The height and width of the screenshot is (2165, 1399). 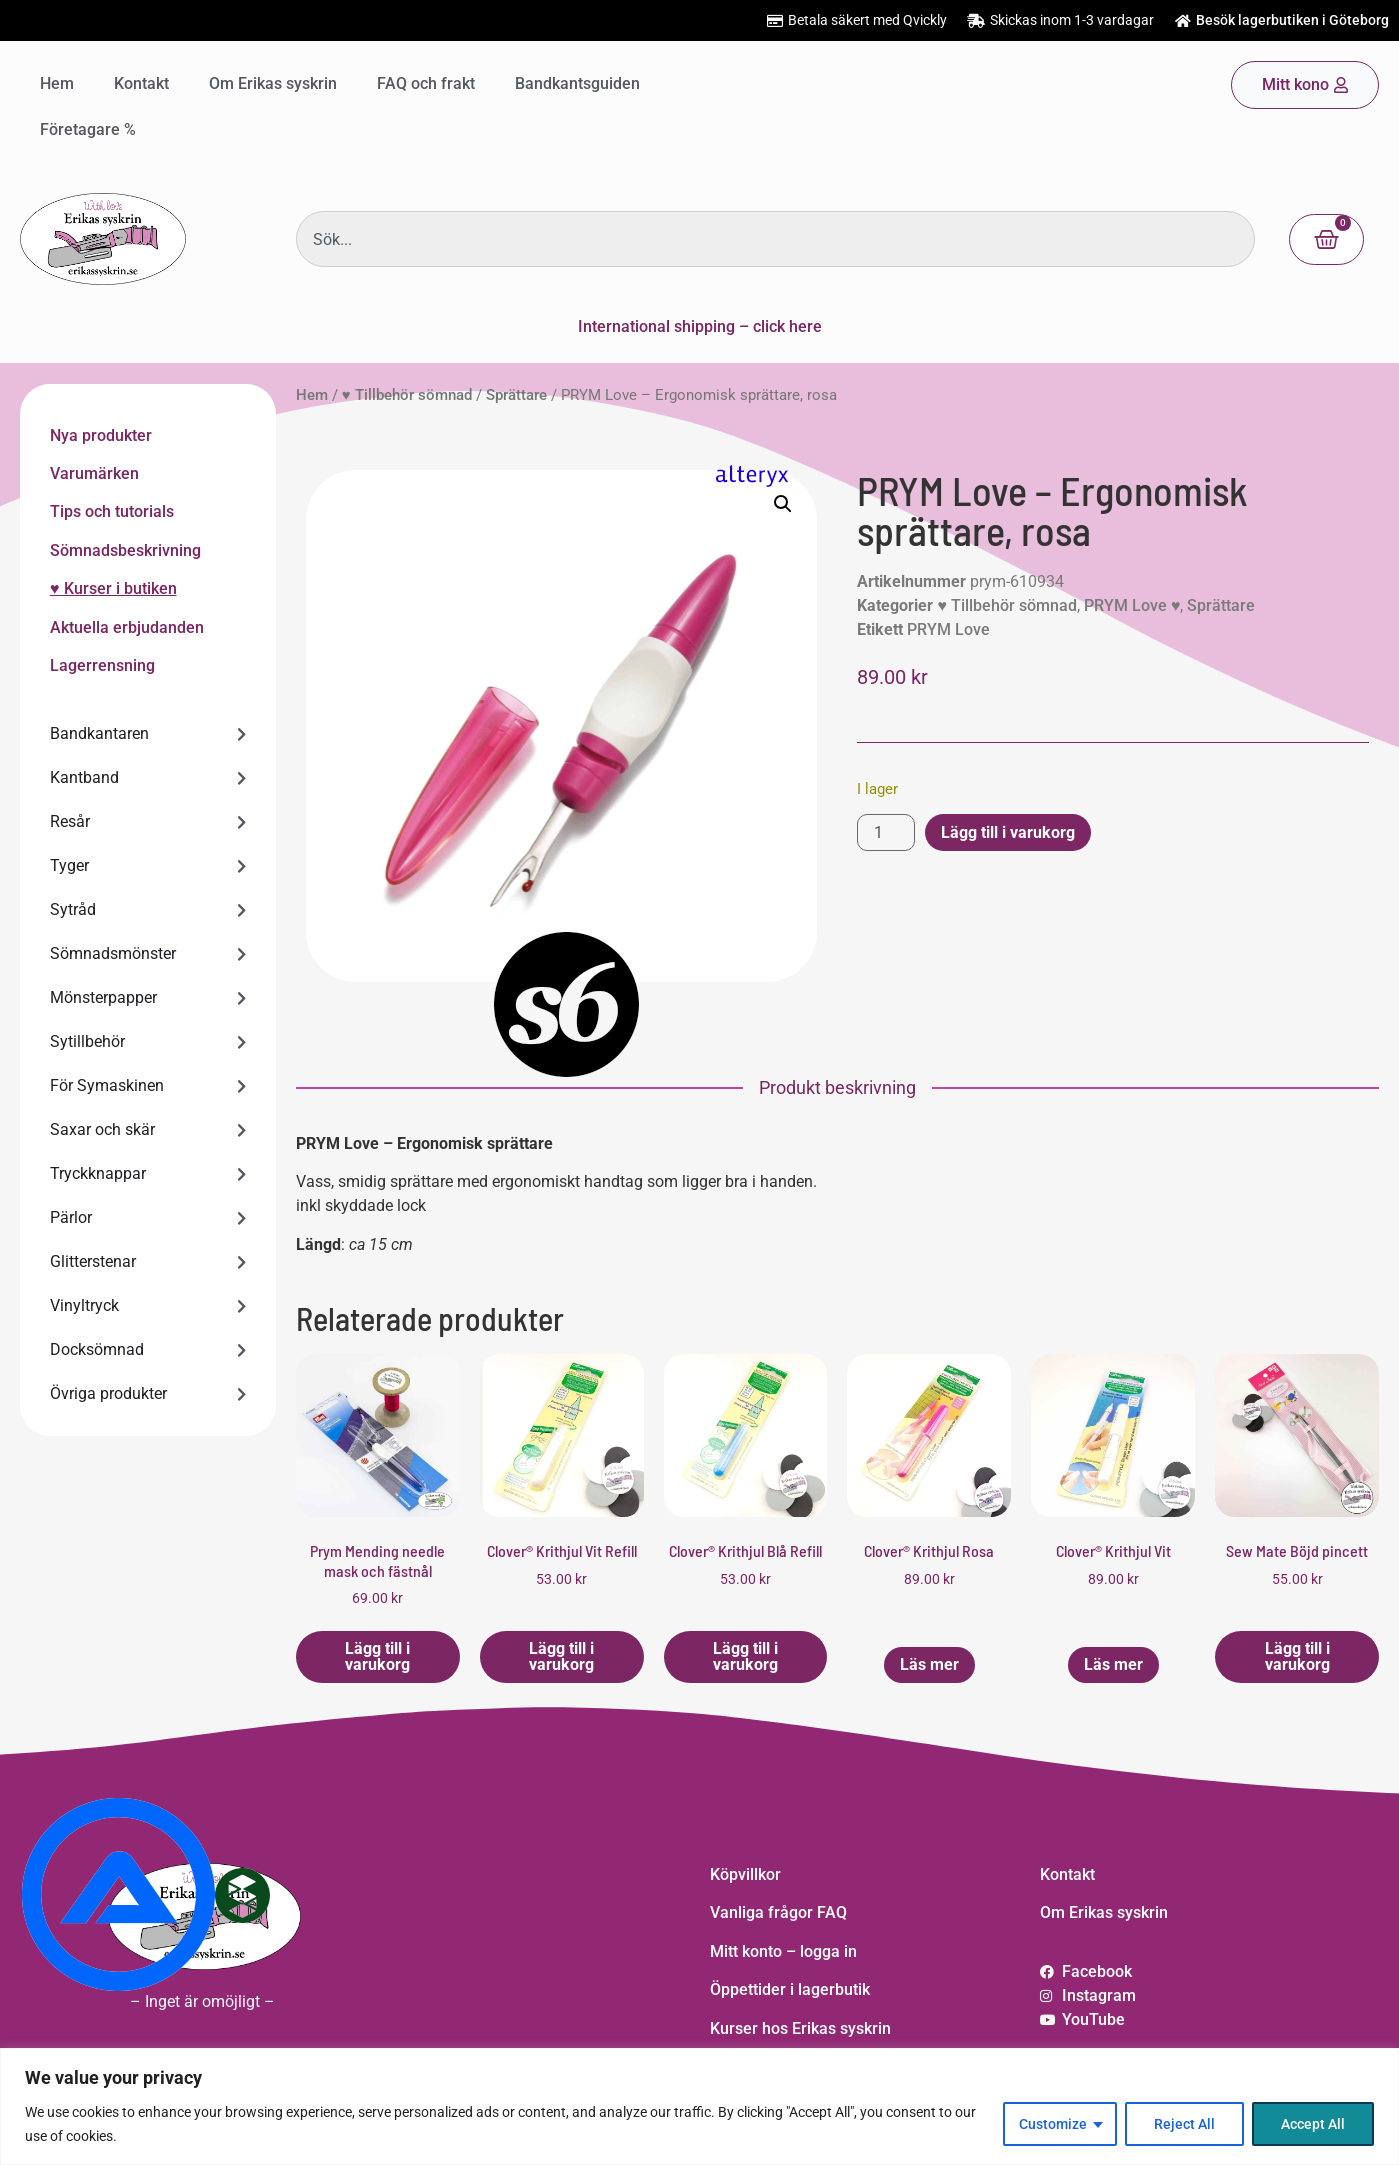 What do you see at coordinates (566, 1004) in the screenshot?
I see `visit Society6 website or app` at bounding box center [566, 1004].